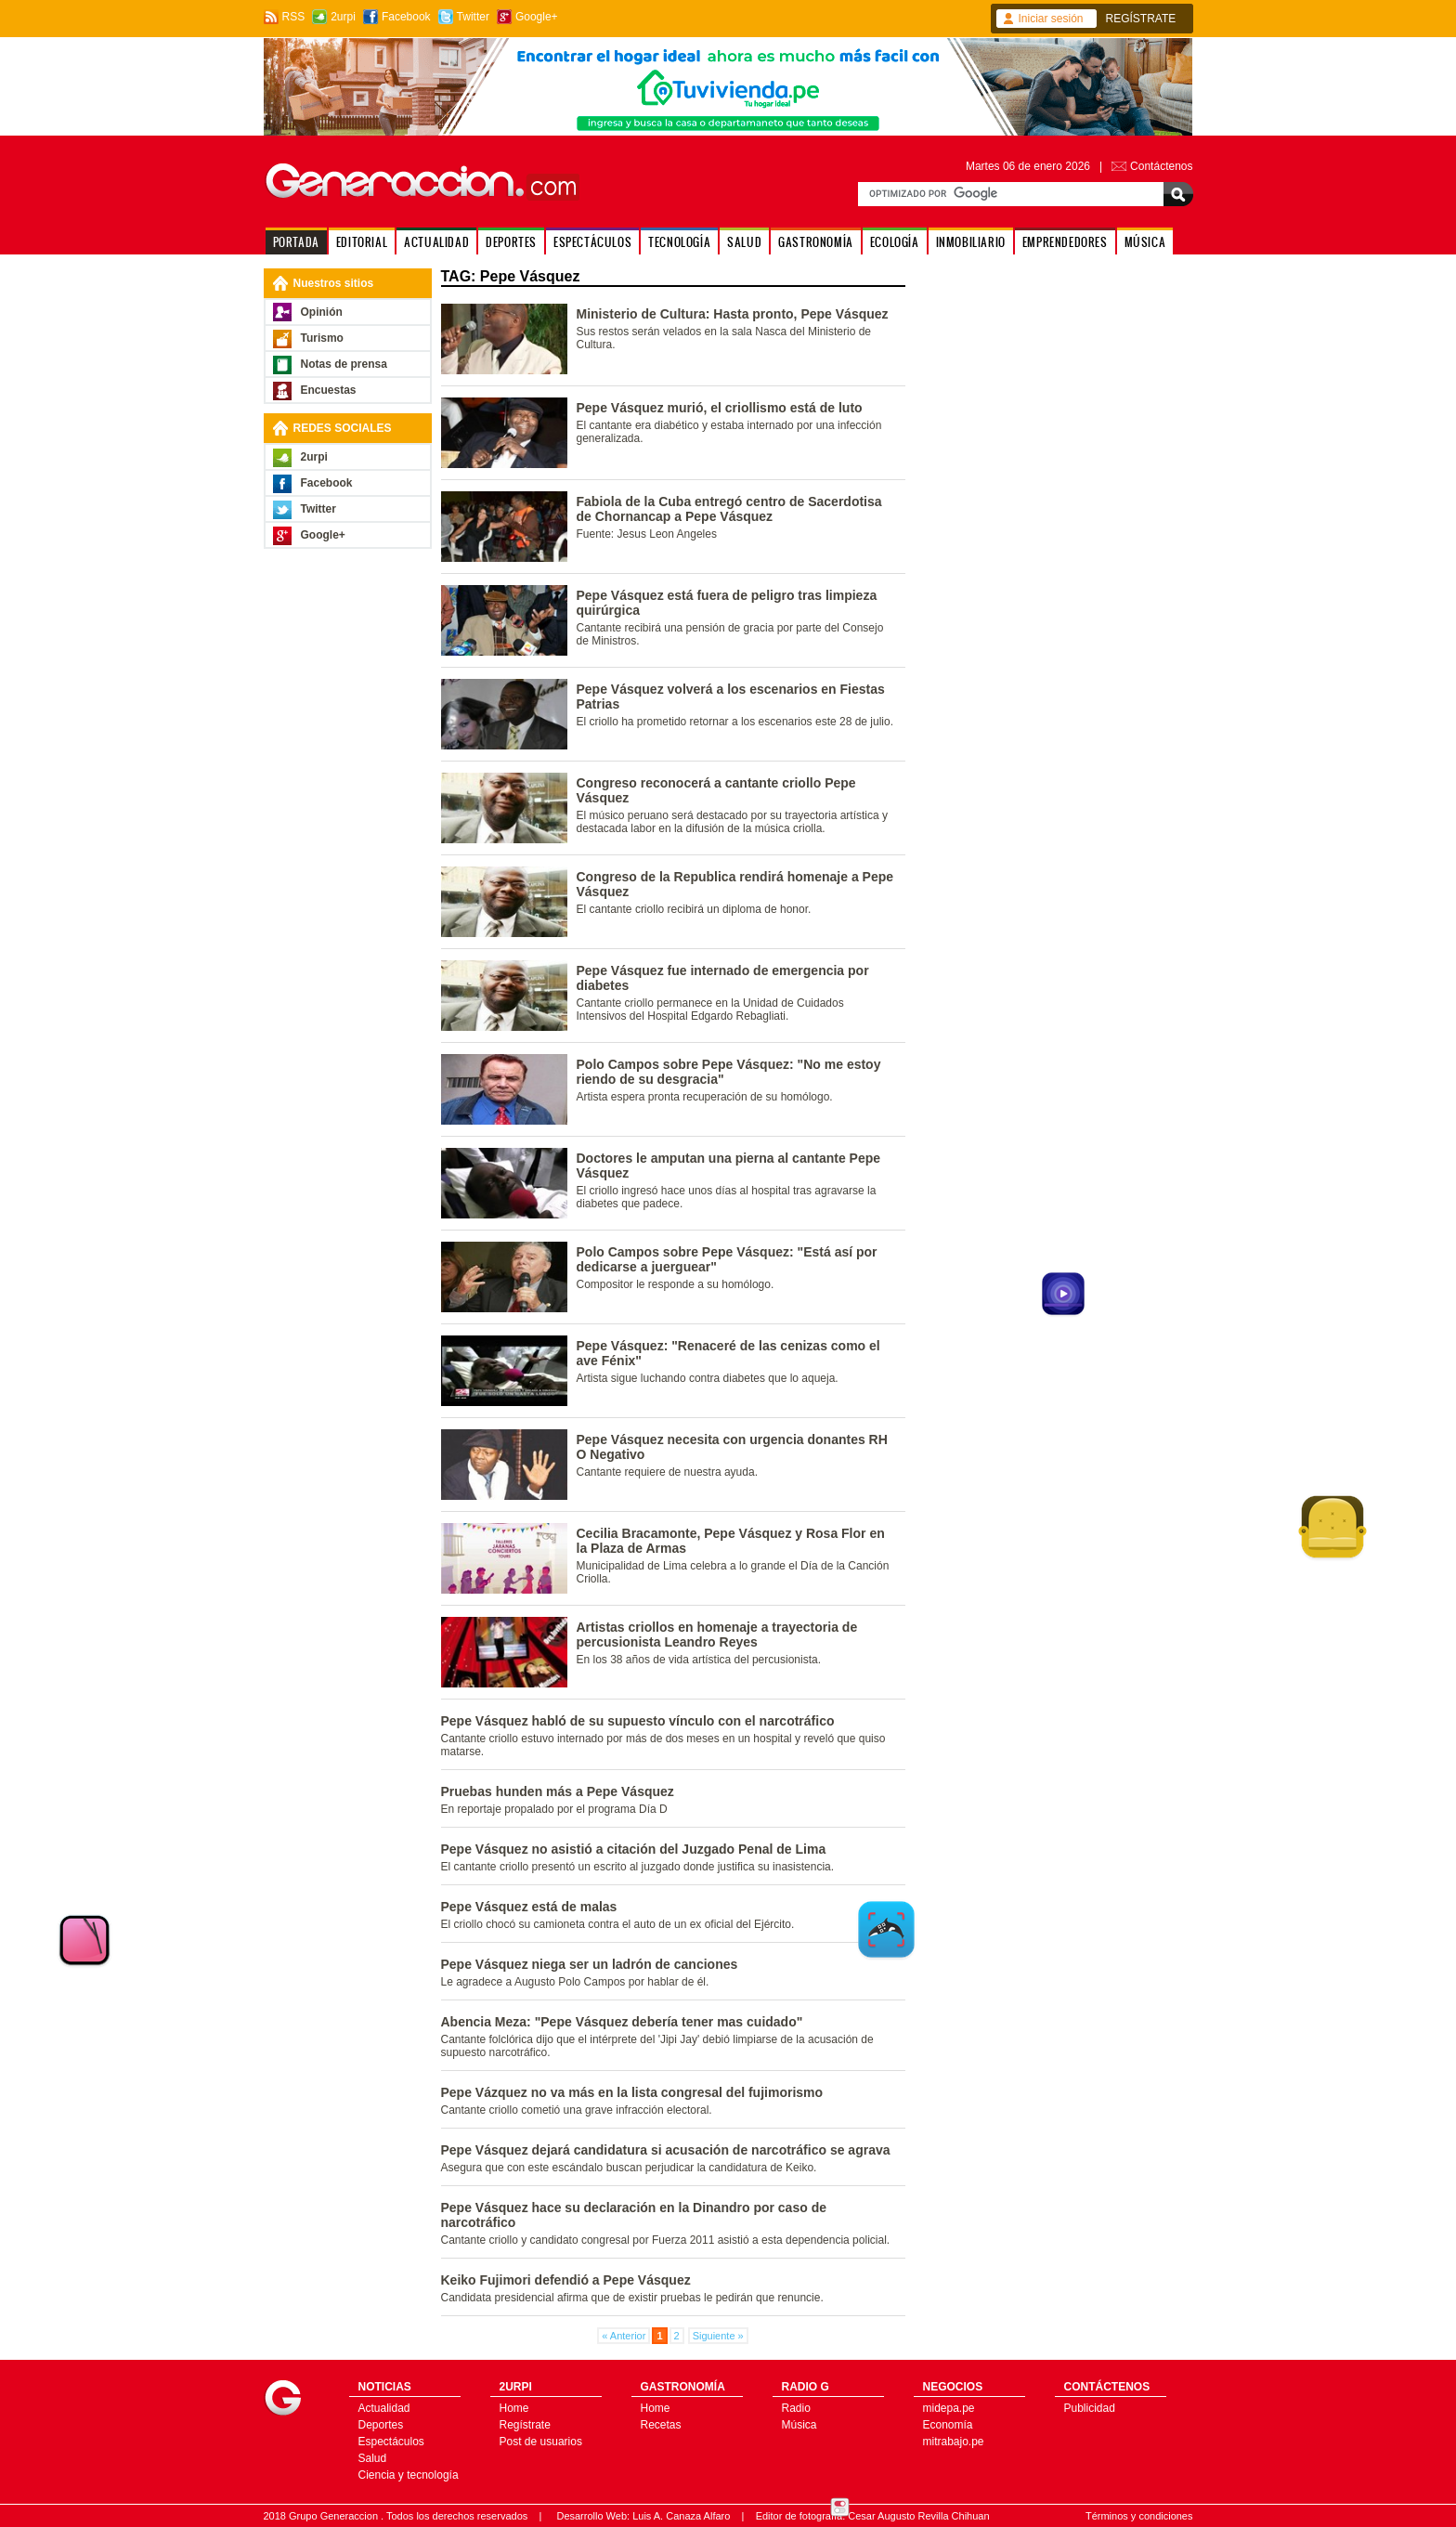  What do you see at coordinates (1063, 1294) in the screenshot?
I see `open the clip video editing app` at bounding box center [1063, 1294].